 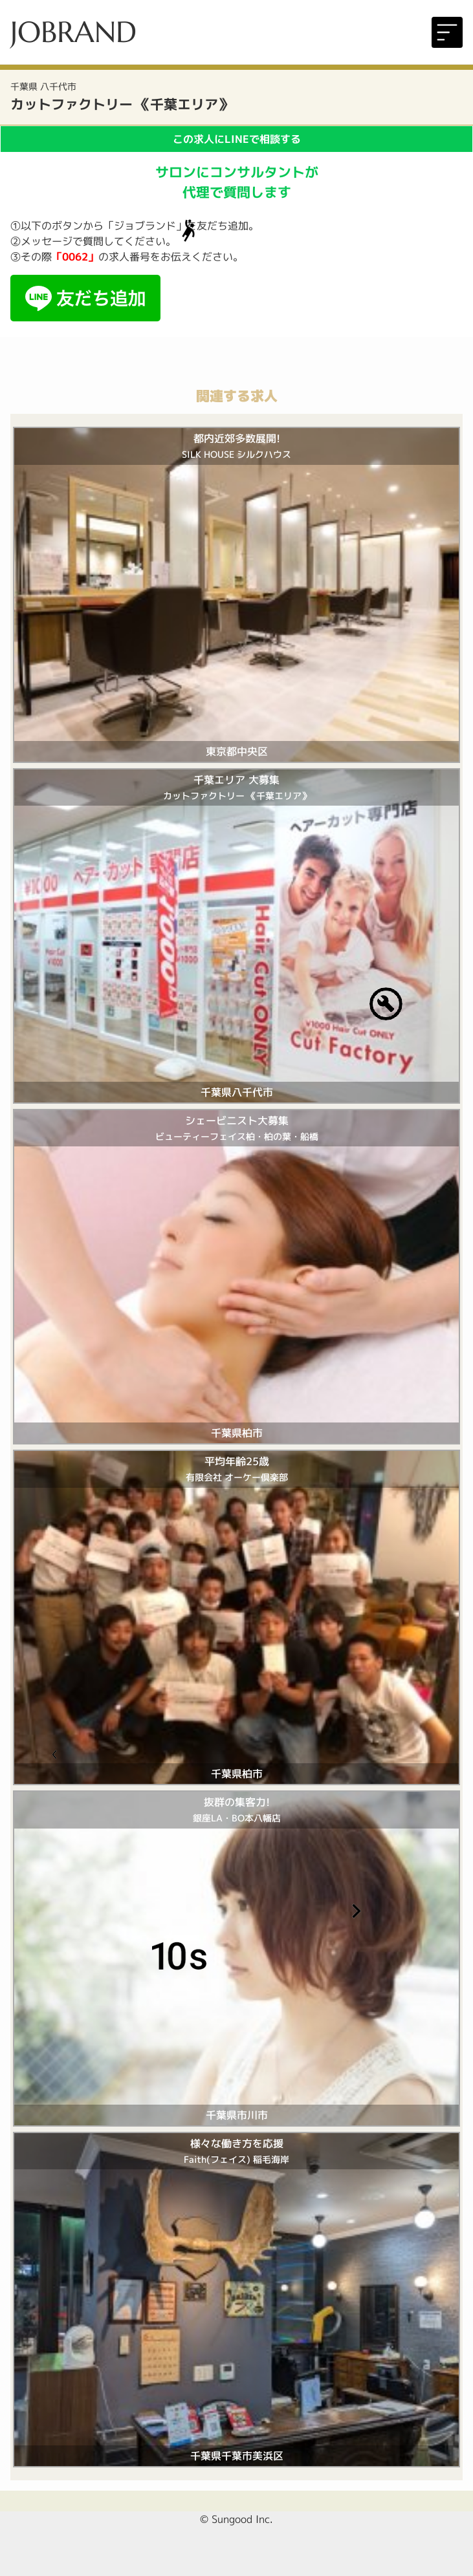 What do you see at coordinates (188, 230) in the screenshot?
I see `access handball sports content` at bounding box center [188, 230].